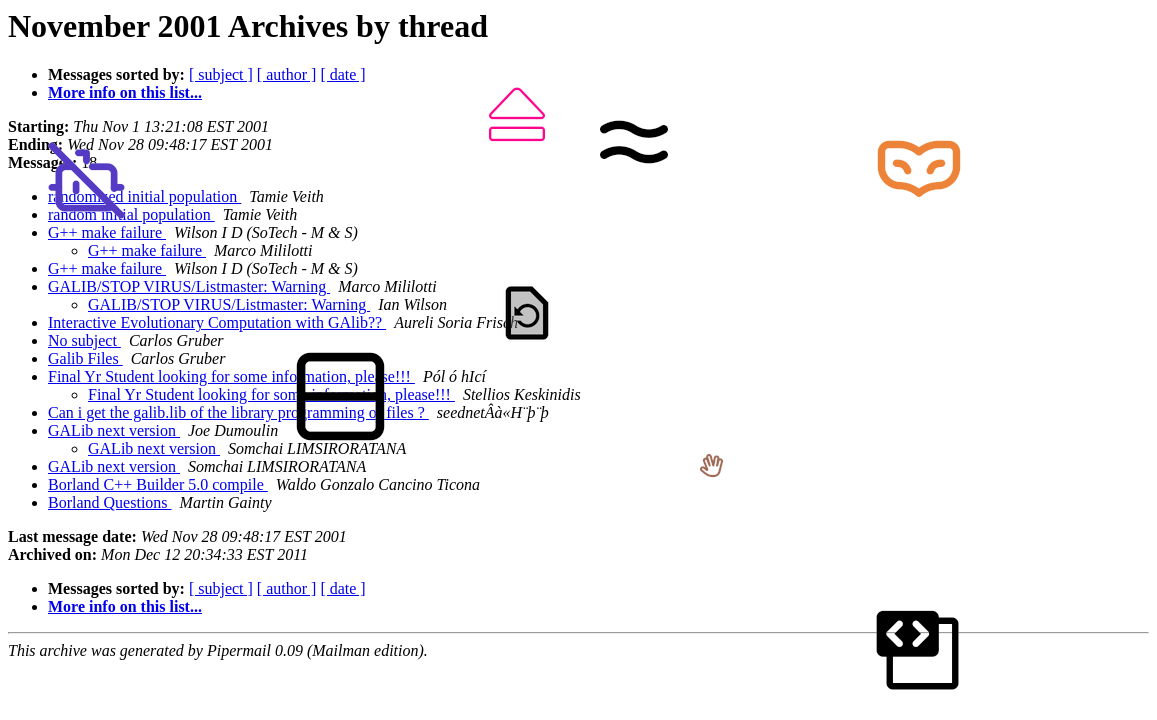 The width and height of the screenshot is (1157, 720). Describe the element at coordinates (922, 653) in the screenshot. I see `insert a code block` at that location.